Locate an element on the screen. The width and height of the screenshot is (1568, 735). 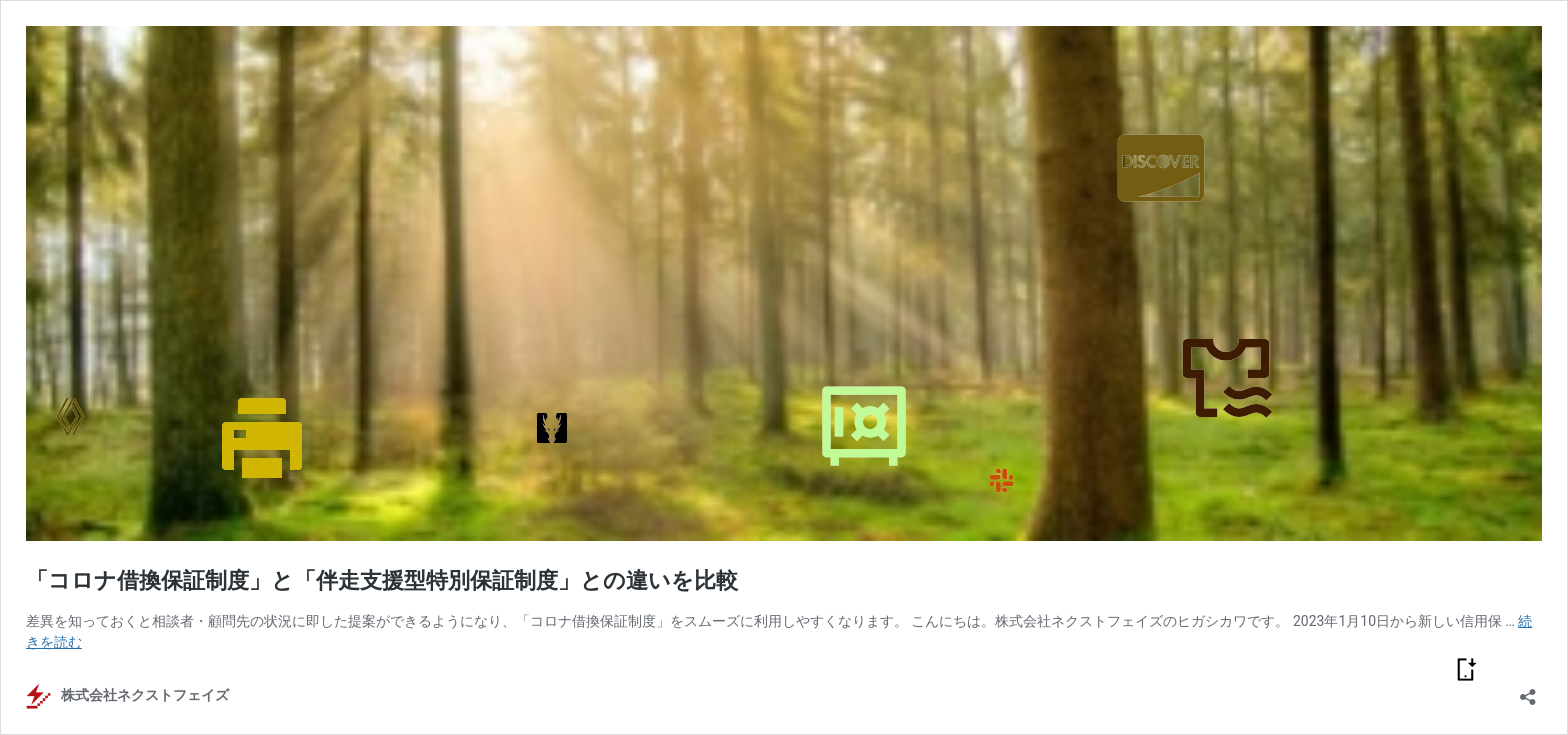
download app to mobile device is located at coordinates (1465, 669).